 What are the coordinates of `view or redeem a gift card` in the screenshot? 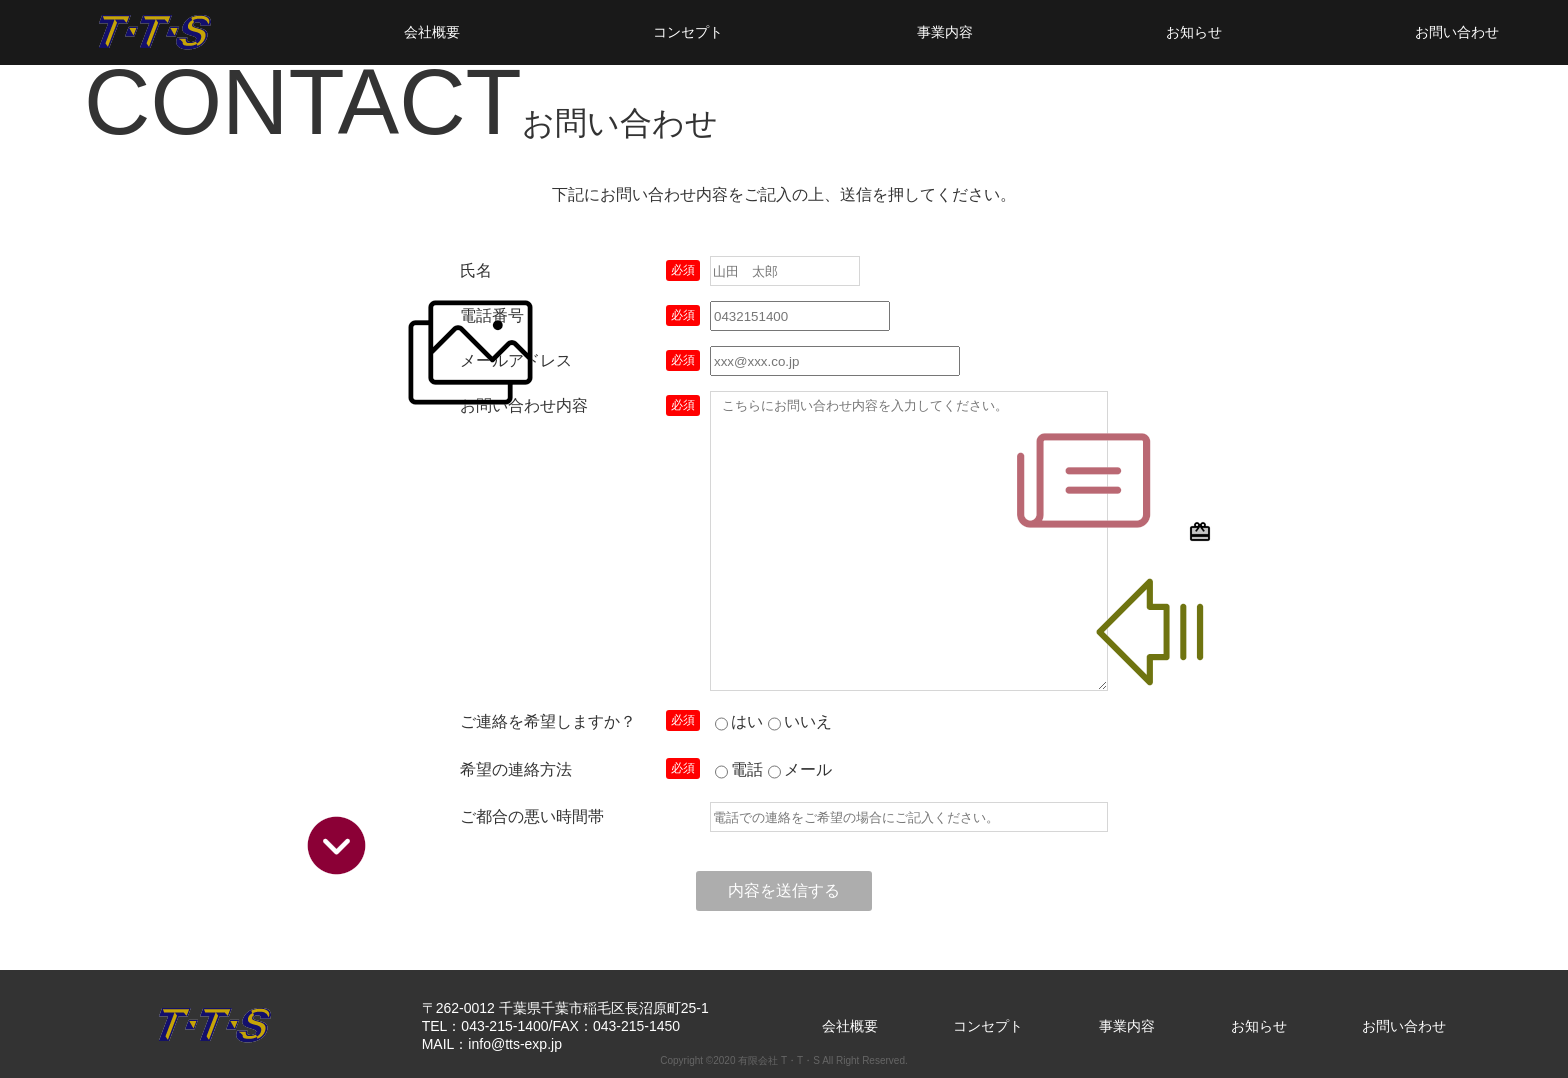 It's located at (1200, 532).